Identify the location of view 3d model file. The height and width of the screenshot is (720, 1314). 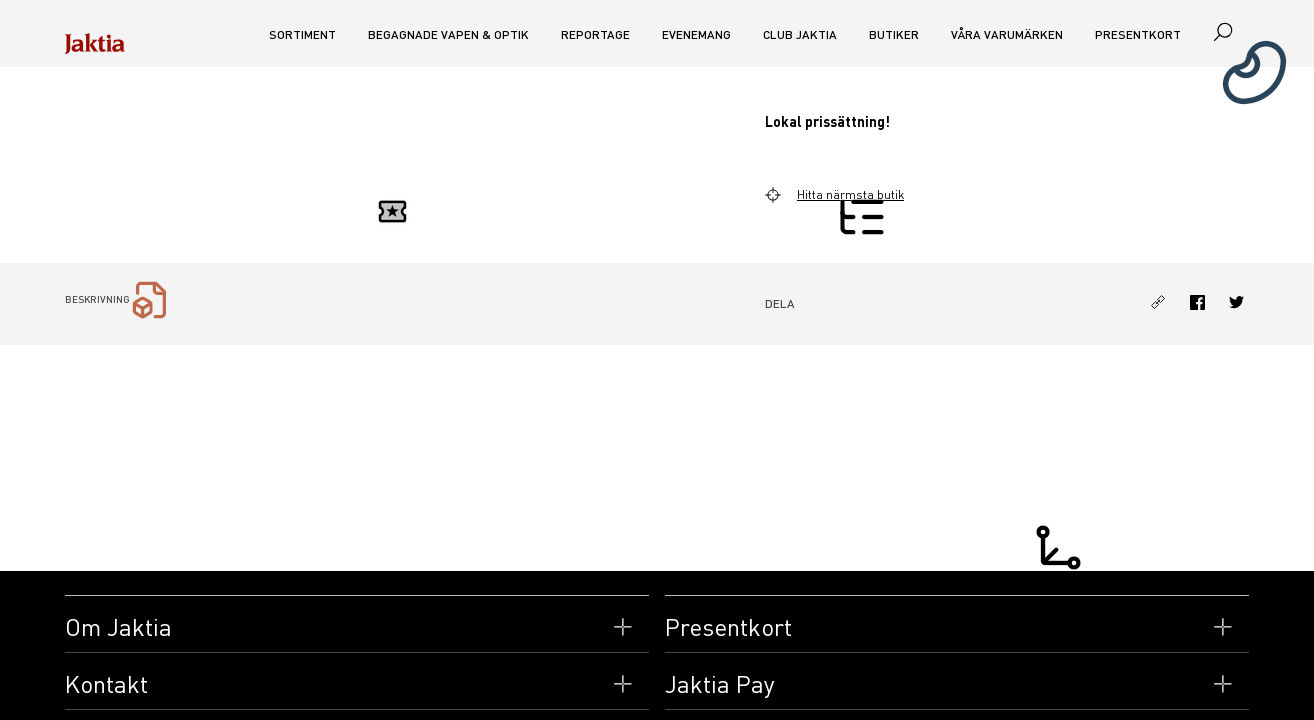
(151, 300).